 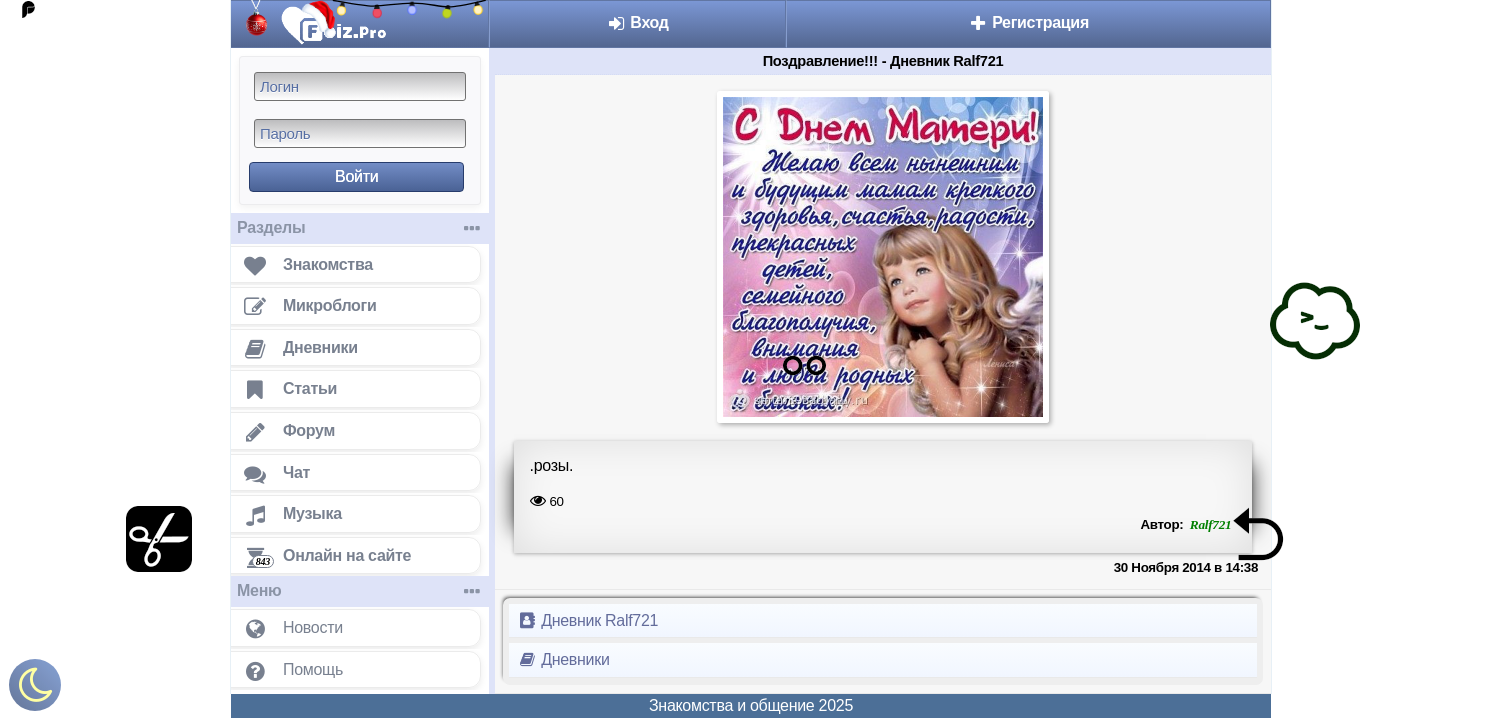 What do you see at coordinates (1259, 536) in the screenshot?
I see `go back to the previous screen` at bounding box center [1259, 536].